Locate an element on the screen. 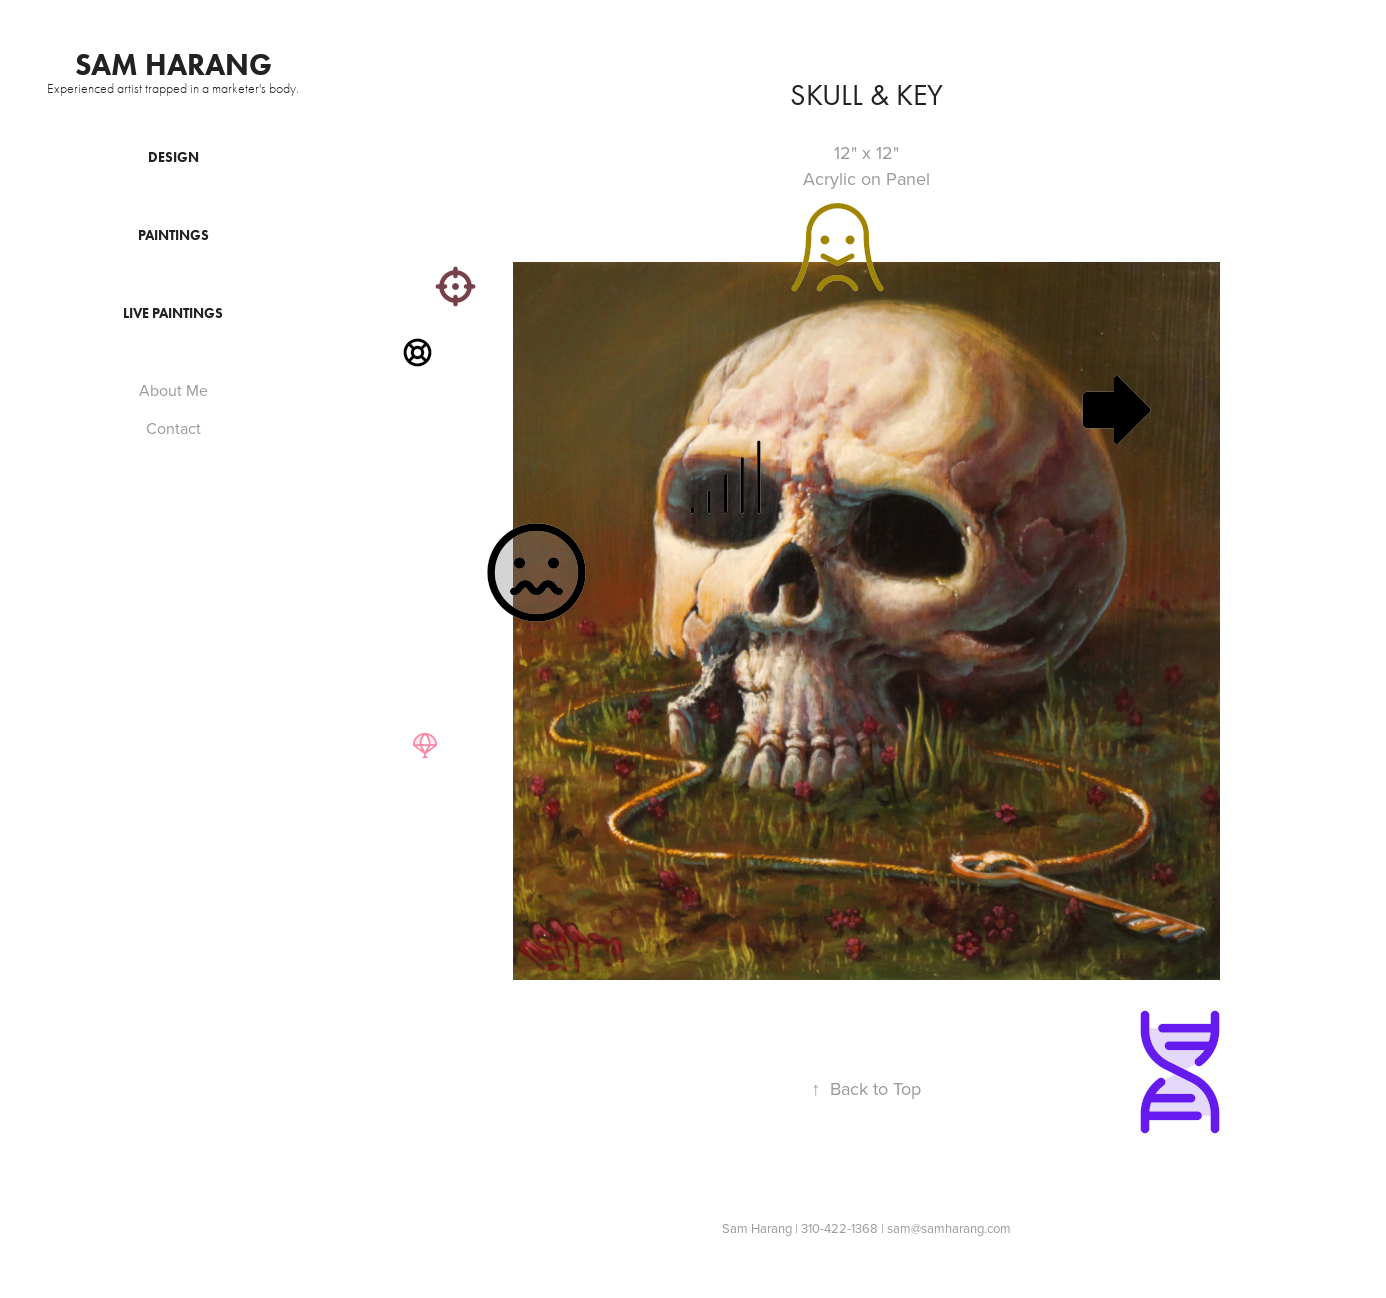 The image size is (1386, 1298). indicates full cellular signal strength is located at coordinates (729, 482).